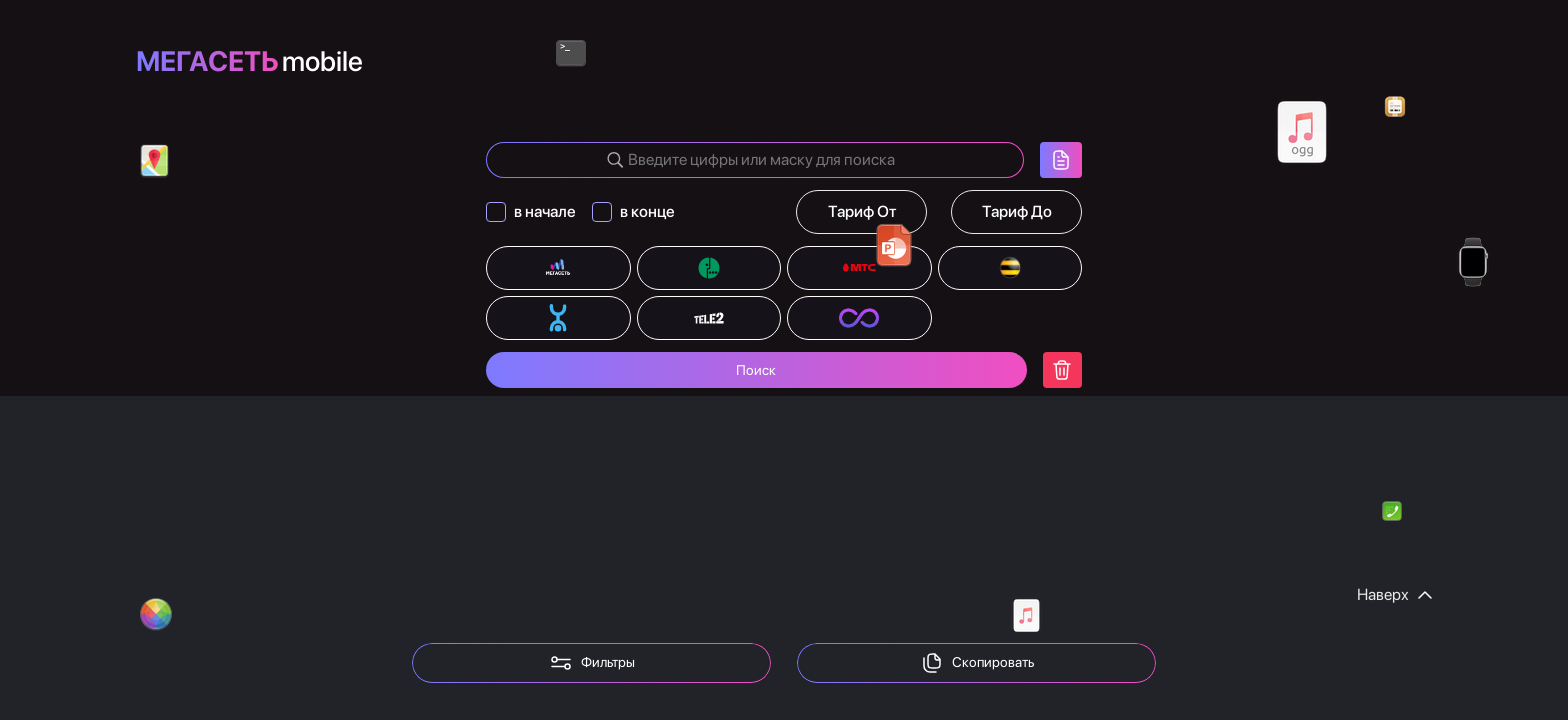 The image size is (1568, 720). I want to click on a geo+json geographic data file, so click(154, 160).